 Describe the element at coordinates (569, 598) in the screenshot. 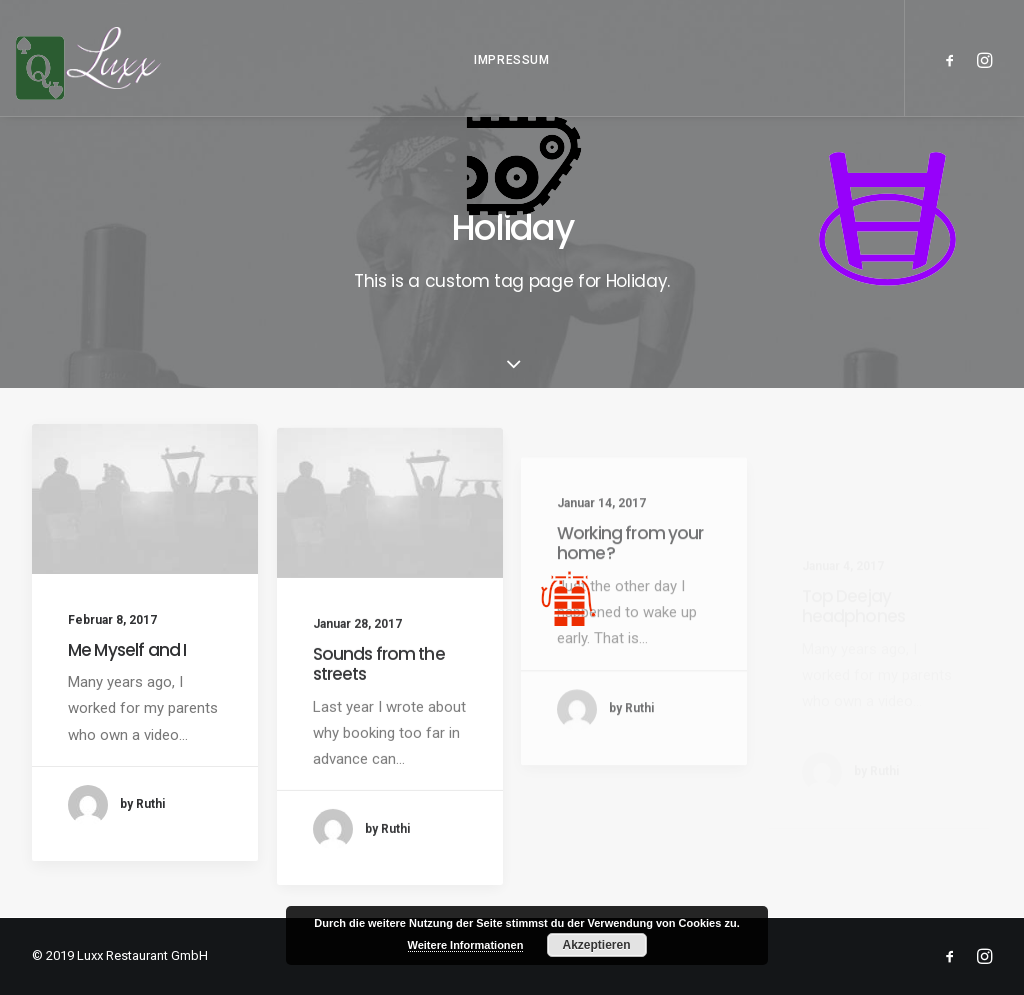

I see `access diving or scuba equipment settings` at that location.